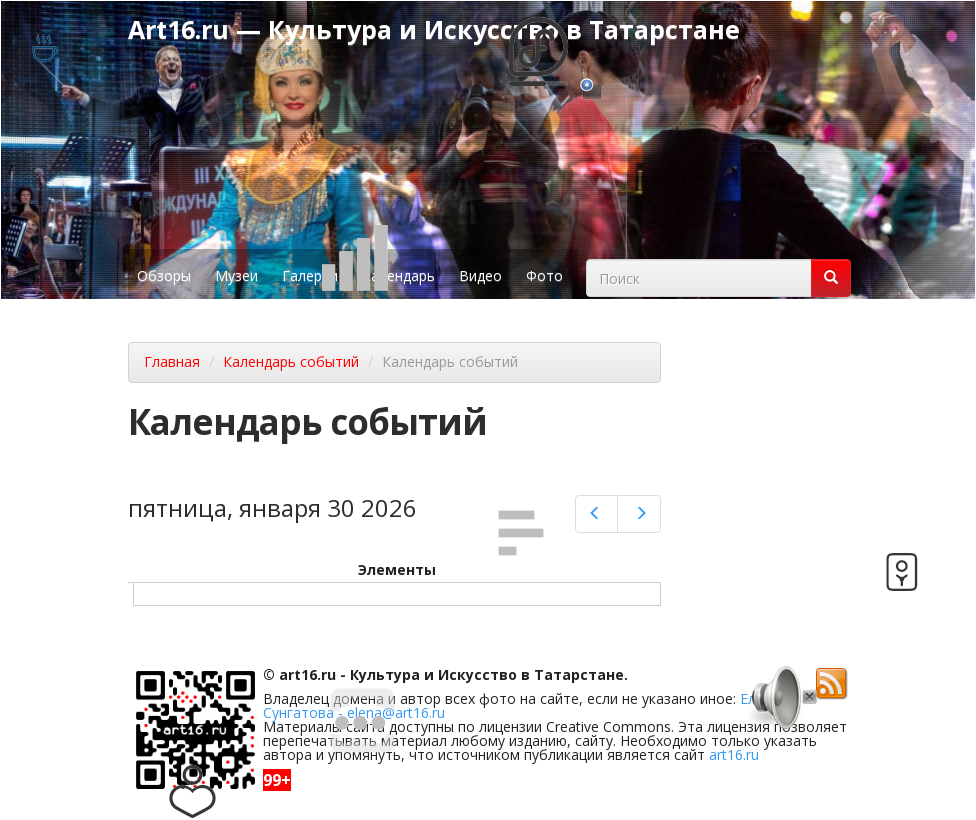 The height and width of the screenshot is (820, 976). What do you see at coordinates (357, 260) in the screenshot?
I see `cellular signal excellent symbol network` at bounding box center [357, 260].